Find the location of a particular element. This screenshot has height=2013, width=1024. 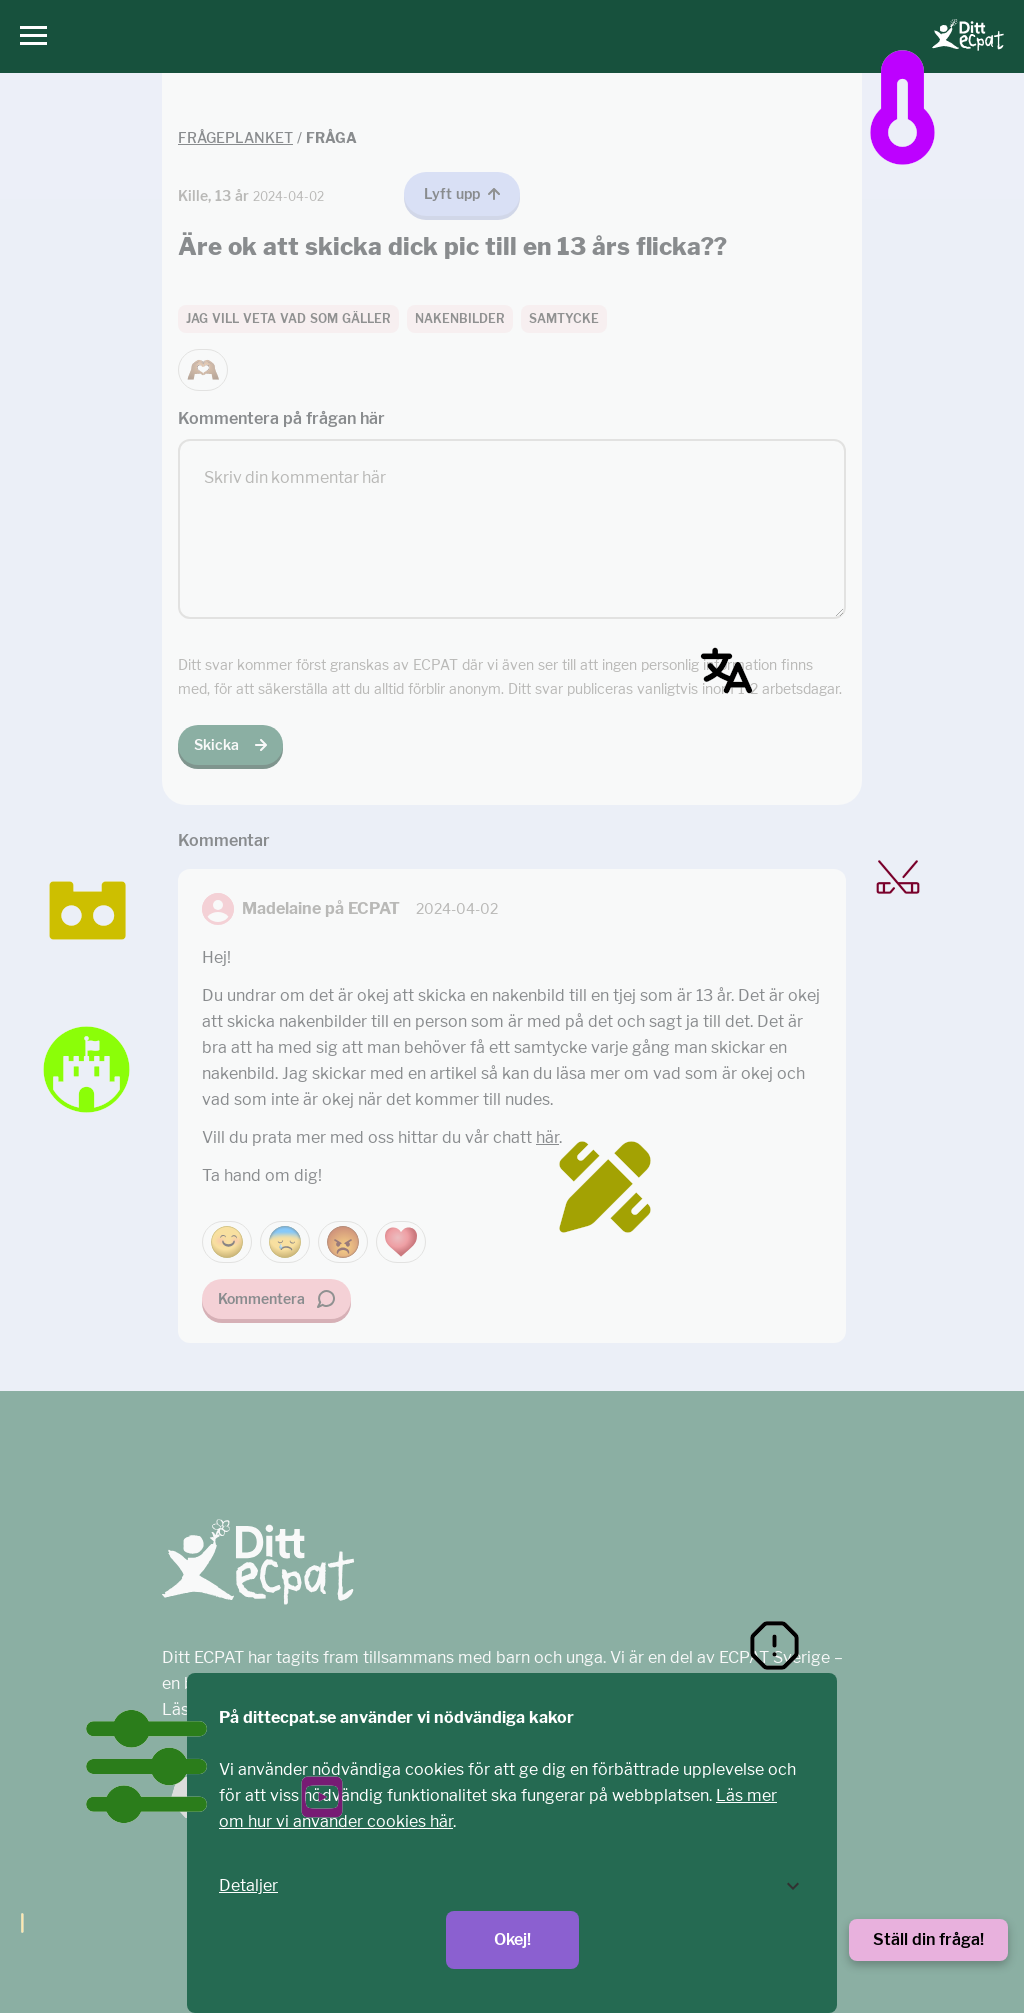

indicates a critical warning or error state is located at coordinates (774, 1645).